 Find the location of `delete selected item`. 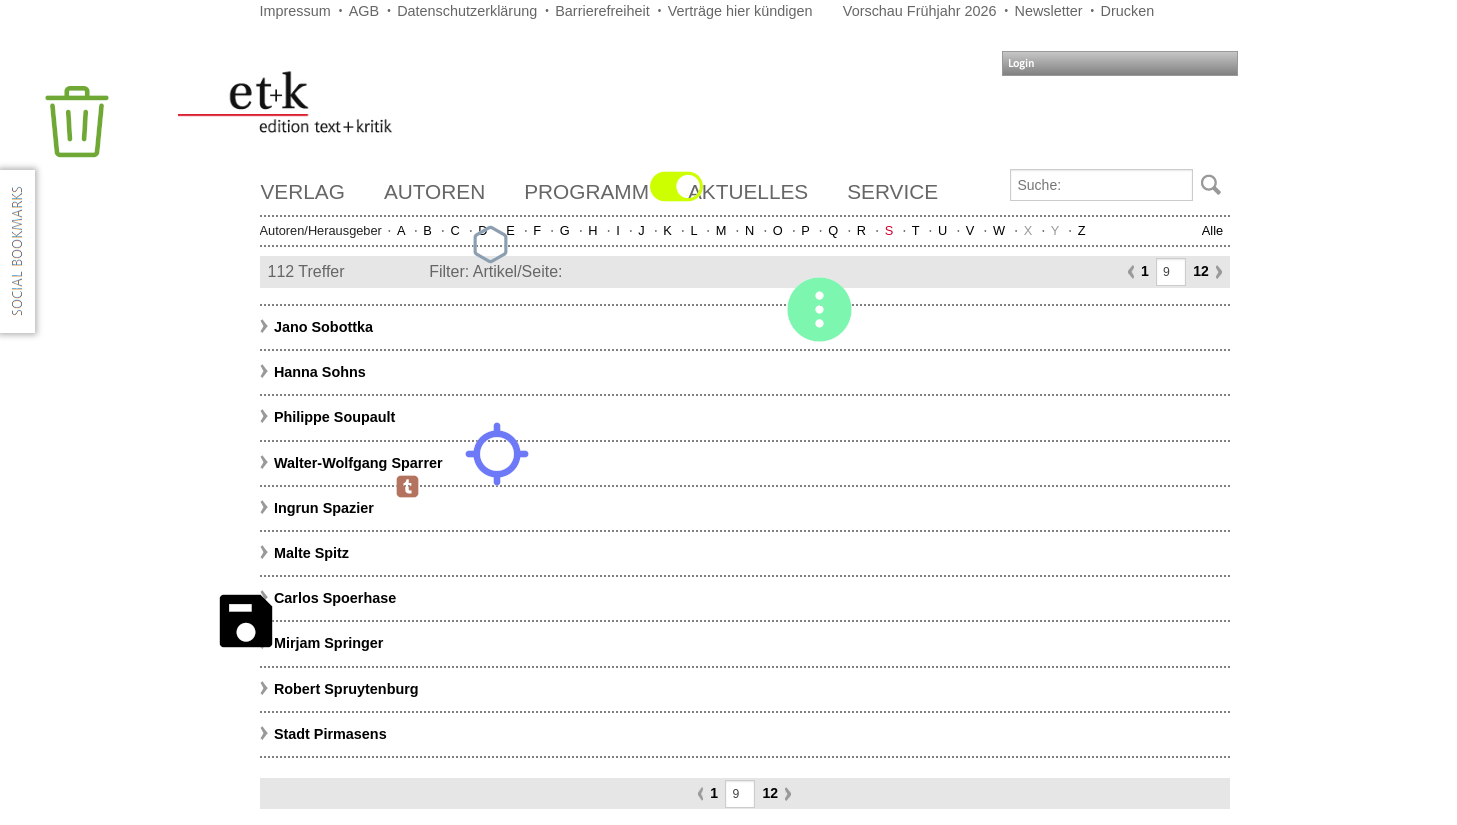

delete selected item is located at coordinates (77, 124).